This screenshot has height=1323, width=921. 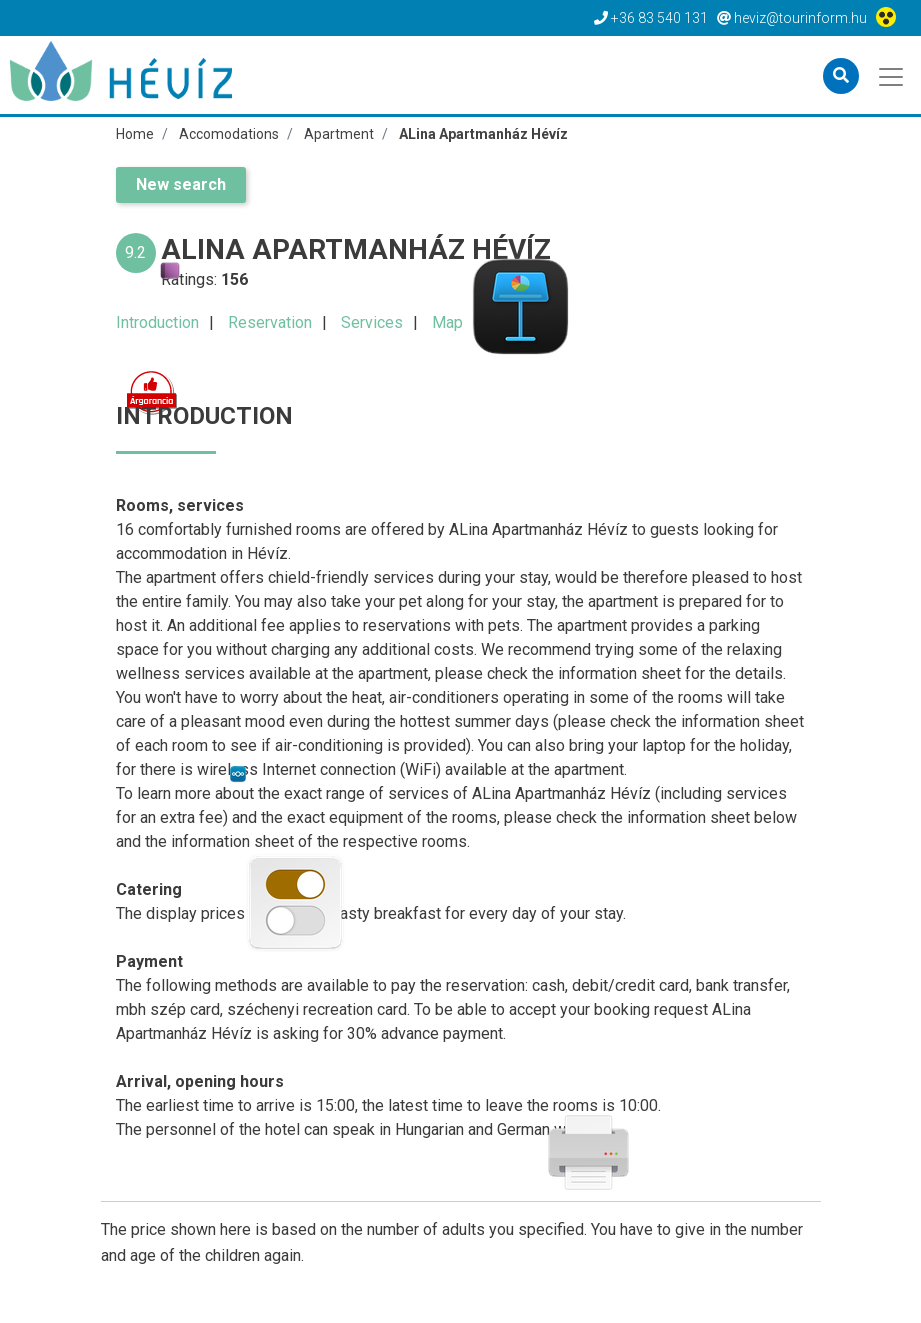 What do you see at coordinates (295, 902) in the screenshot?
I see `open desktop preferences or settings` at bounding box center [295, 902].